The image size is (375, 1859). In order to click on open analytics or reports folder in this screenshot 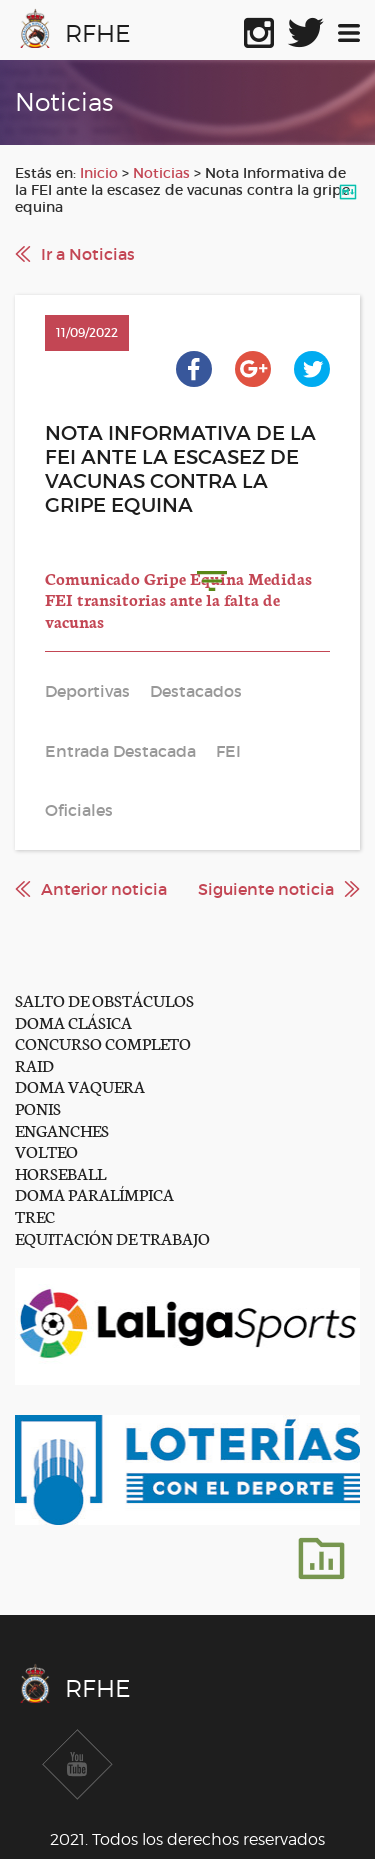, I will do `click(321, 1558)`.